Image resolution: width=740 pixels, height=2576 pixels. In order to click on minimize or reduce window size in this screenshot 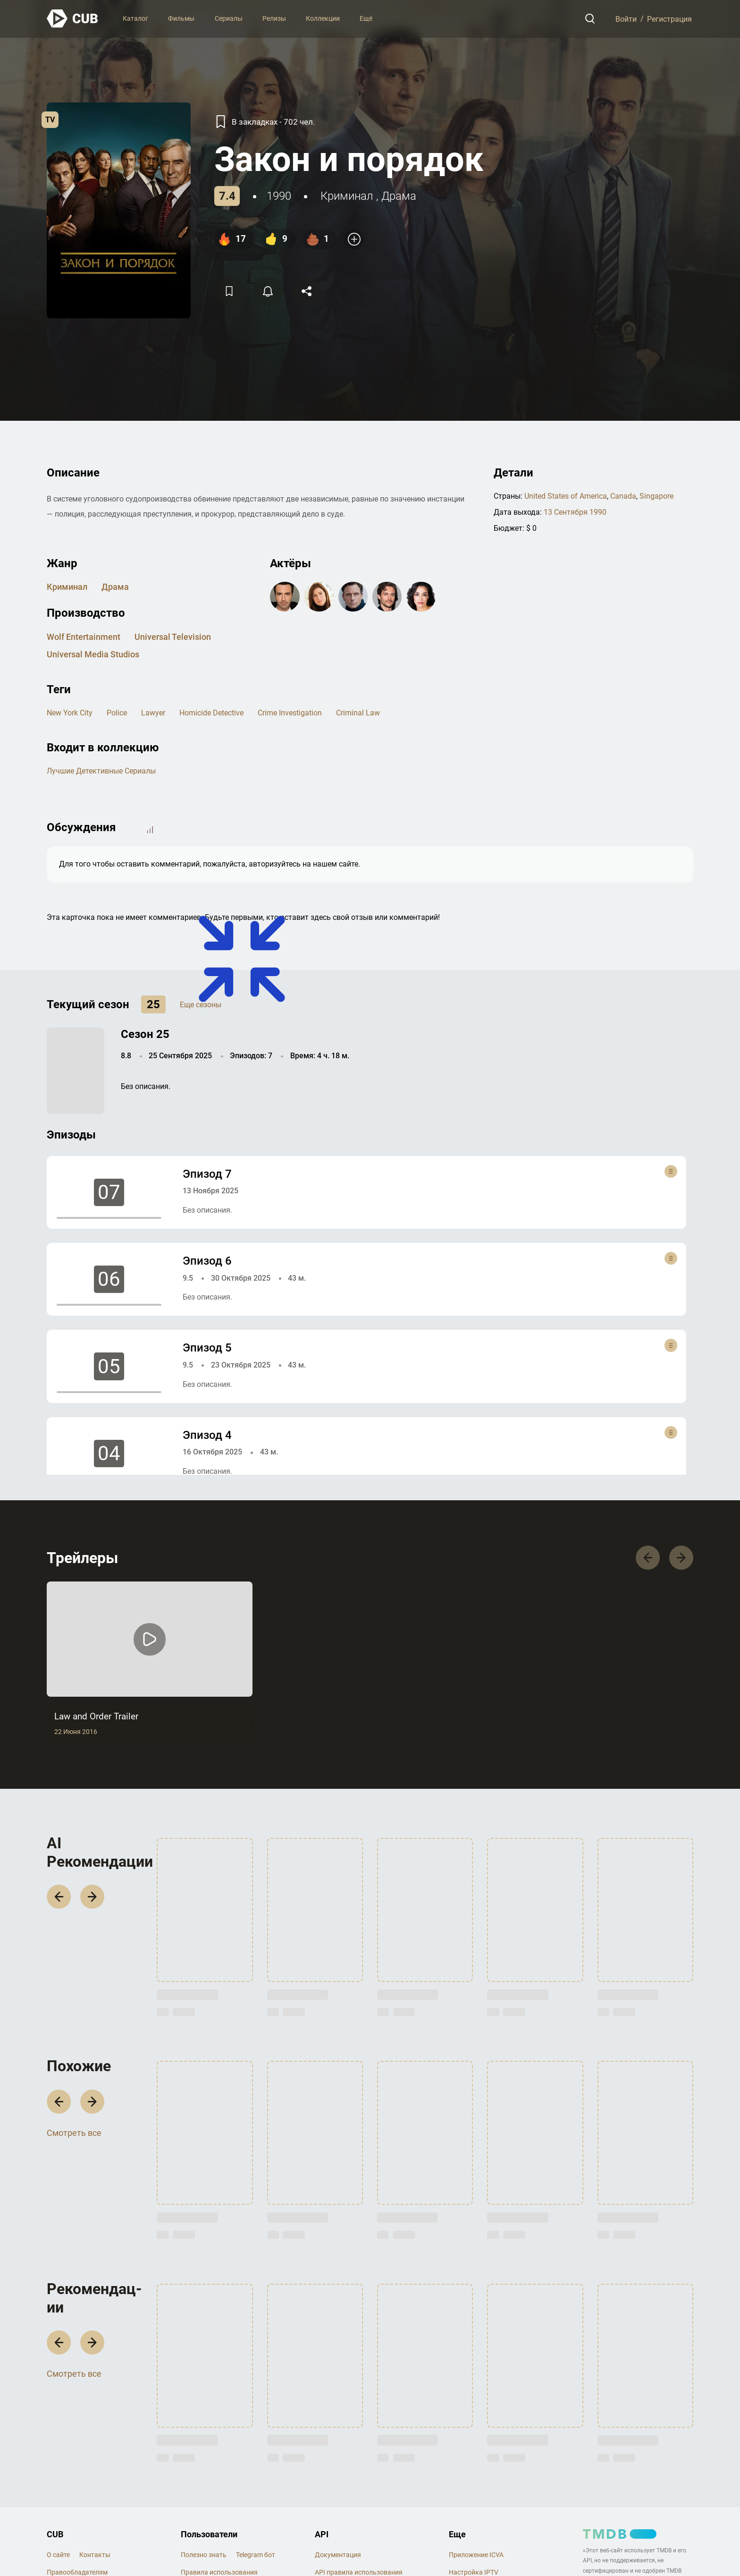, I will do `click(242, 959)`.